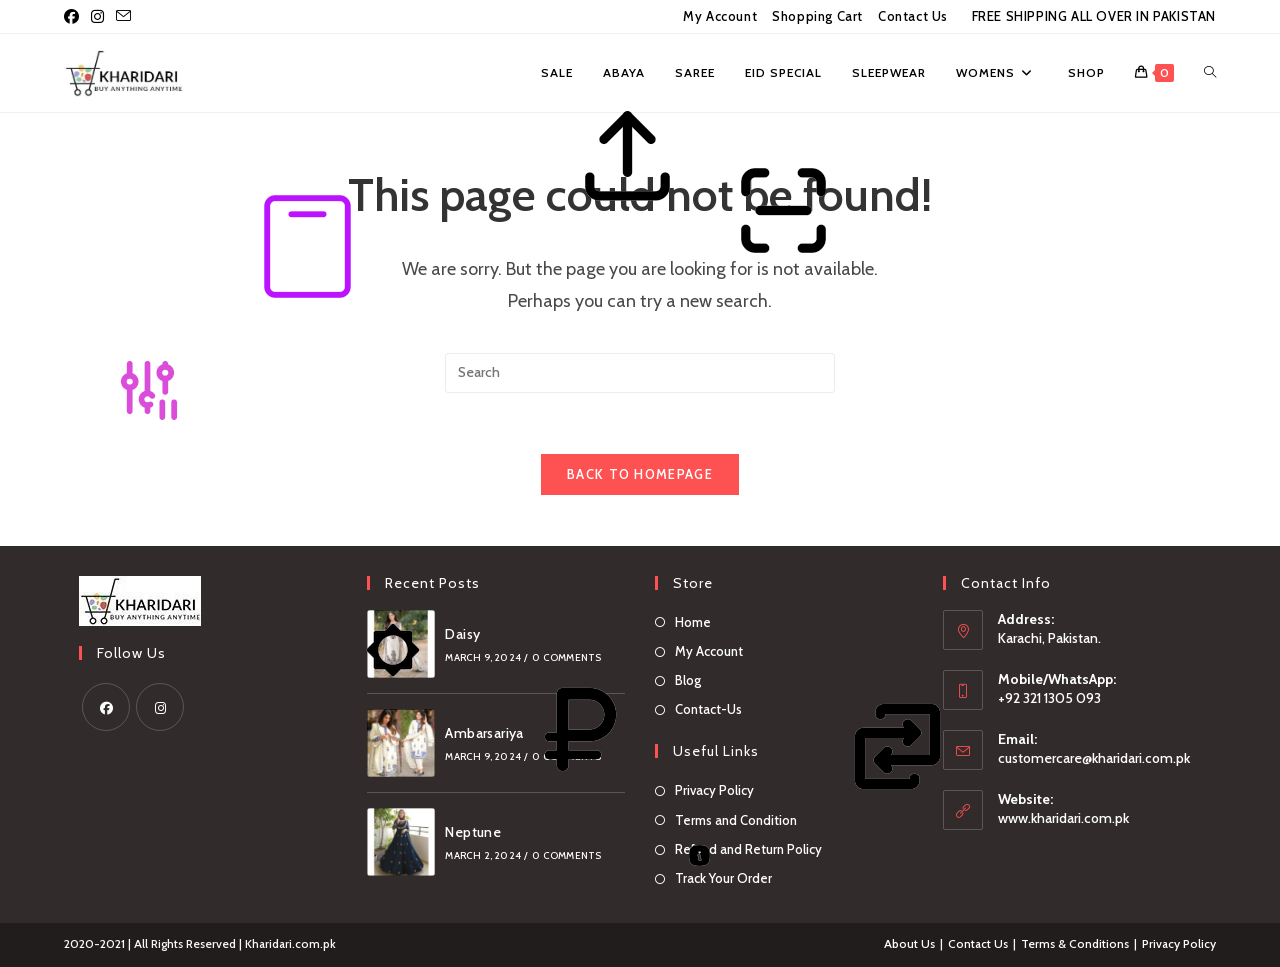  I want to click on tablet device with speaker, so click(307, 246).